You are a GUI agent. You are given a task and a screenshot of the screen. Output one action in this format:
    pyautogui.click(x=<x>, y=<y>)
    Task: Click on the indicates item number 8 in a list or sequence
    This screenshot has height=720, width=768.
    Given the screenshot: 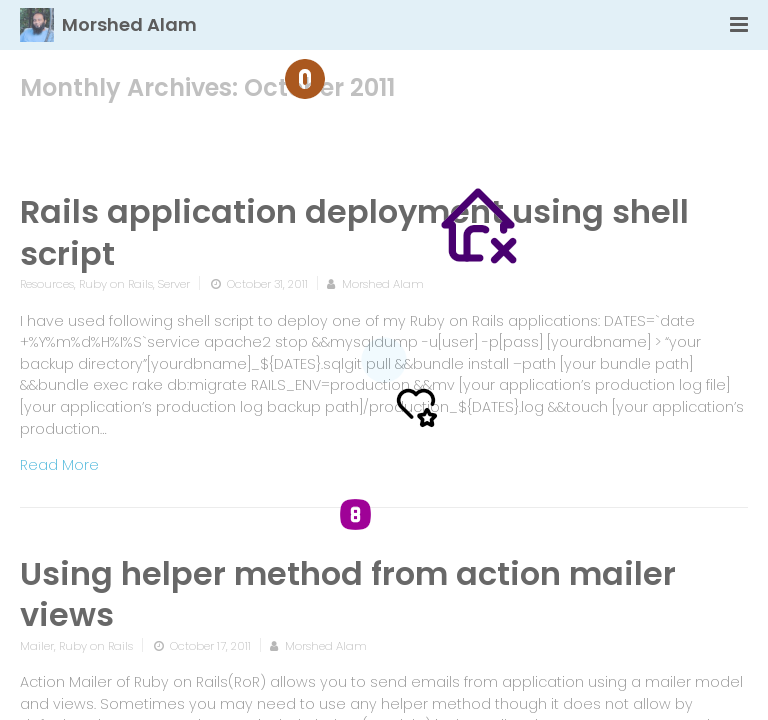 What is the action you would take?
    pyautogui.click(x=355, y=514)
    